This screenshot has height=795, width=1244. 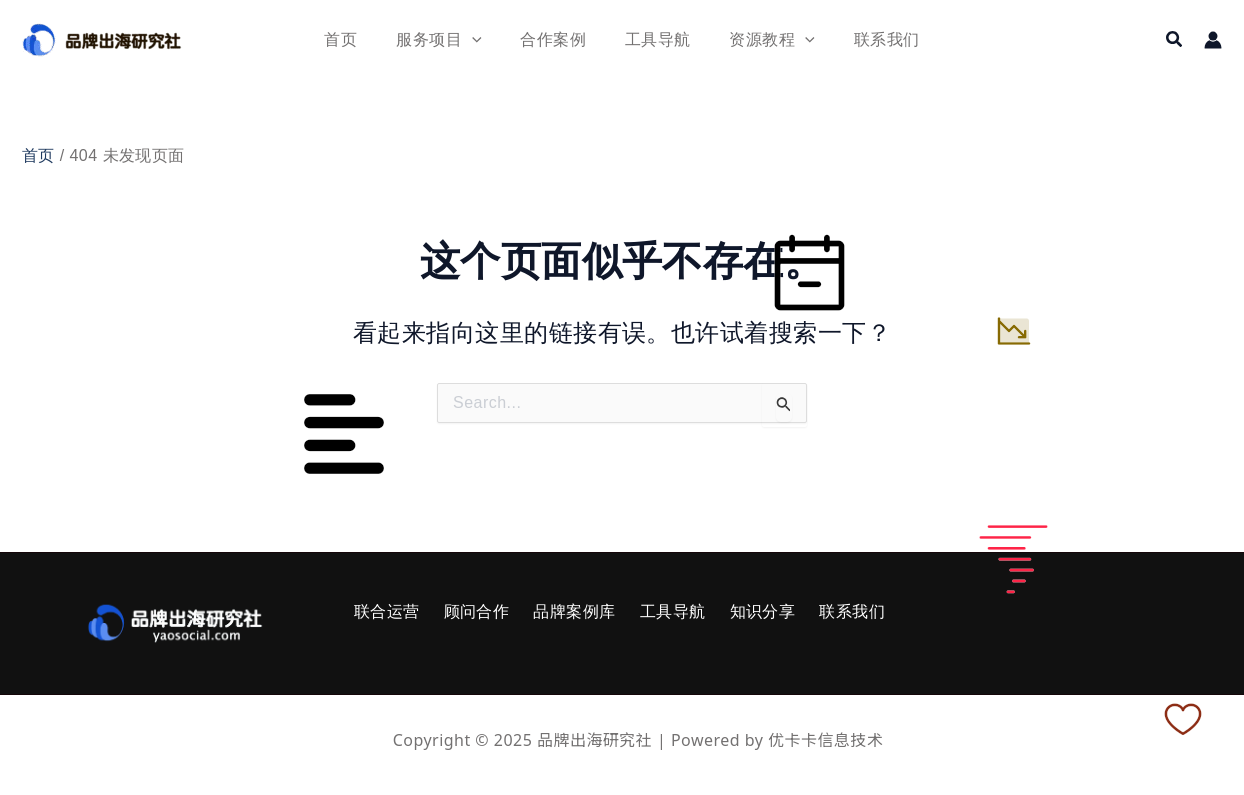 What do you see at coordinates (809, 275) in the screenshot?
I see `remove an event from calendar` at bounding box center [809, 275].